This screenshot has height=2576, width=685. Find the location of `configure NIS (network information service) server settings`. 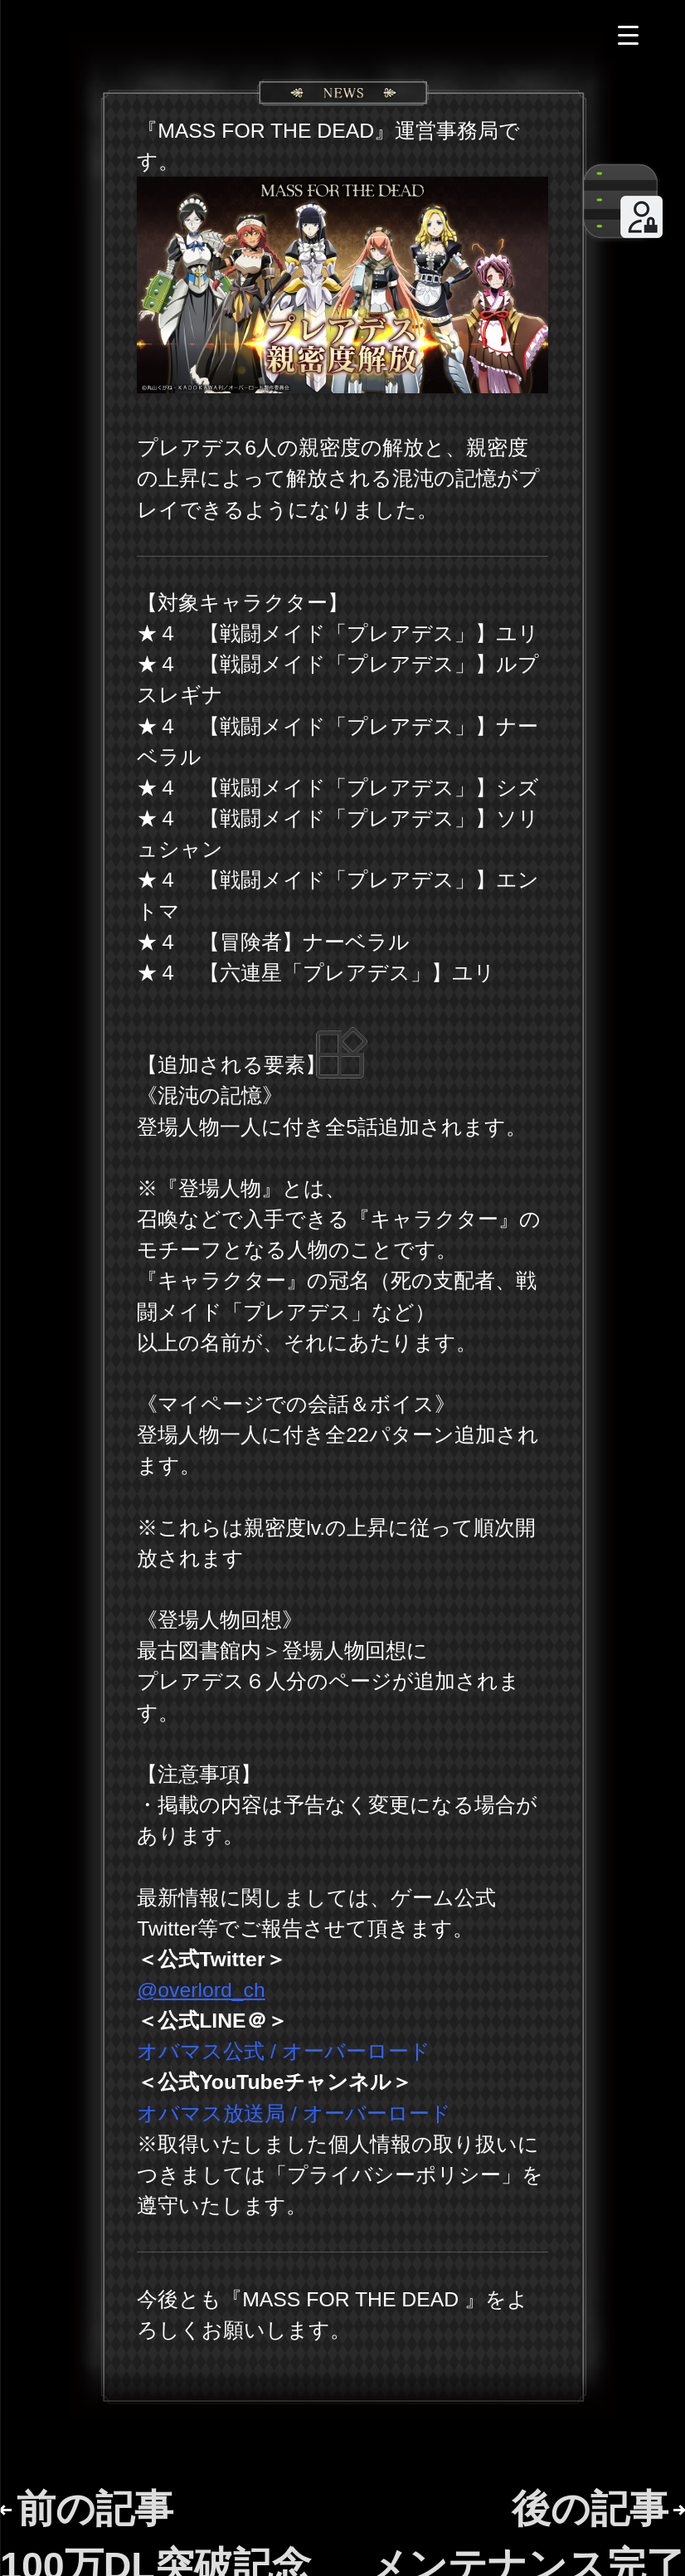

configure NIS (network information service) server settings is located at coordinates (621, 202).